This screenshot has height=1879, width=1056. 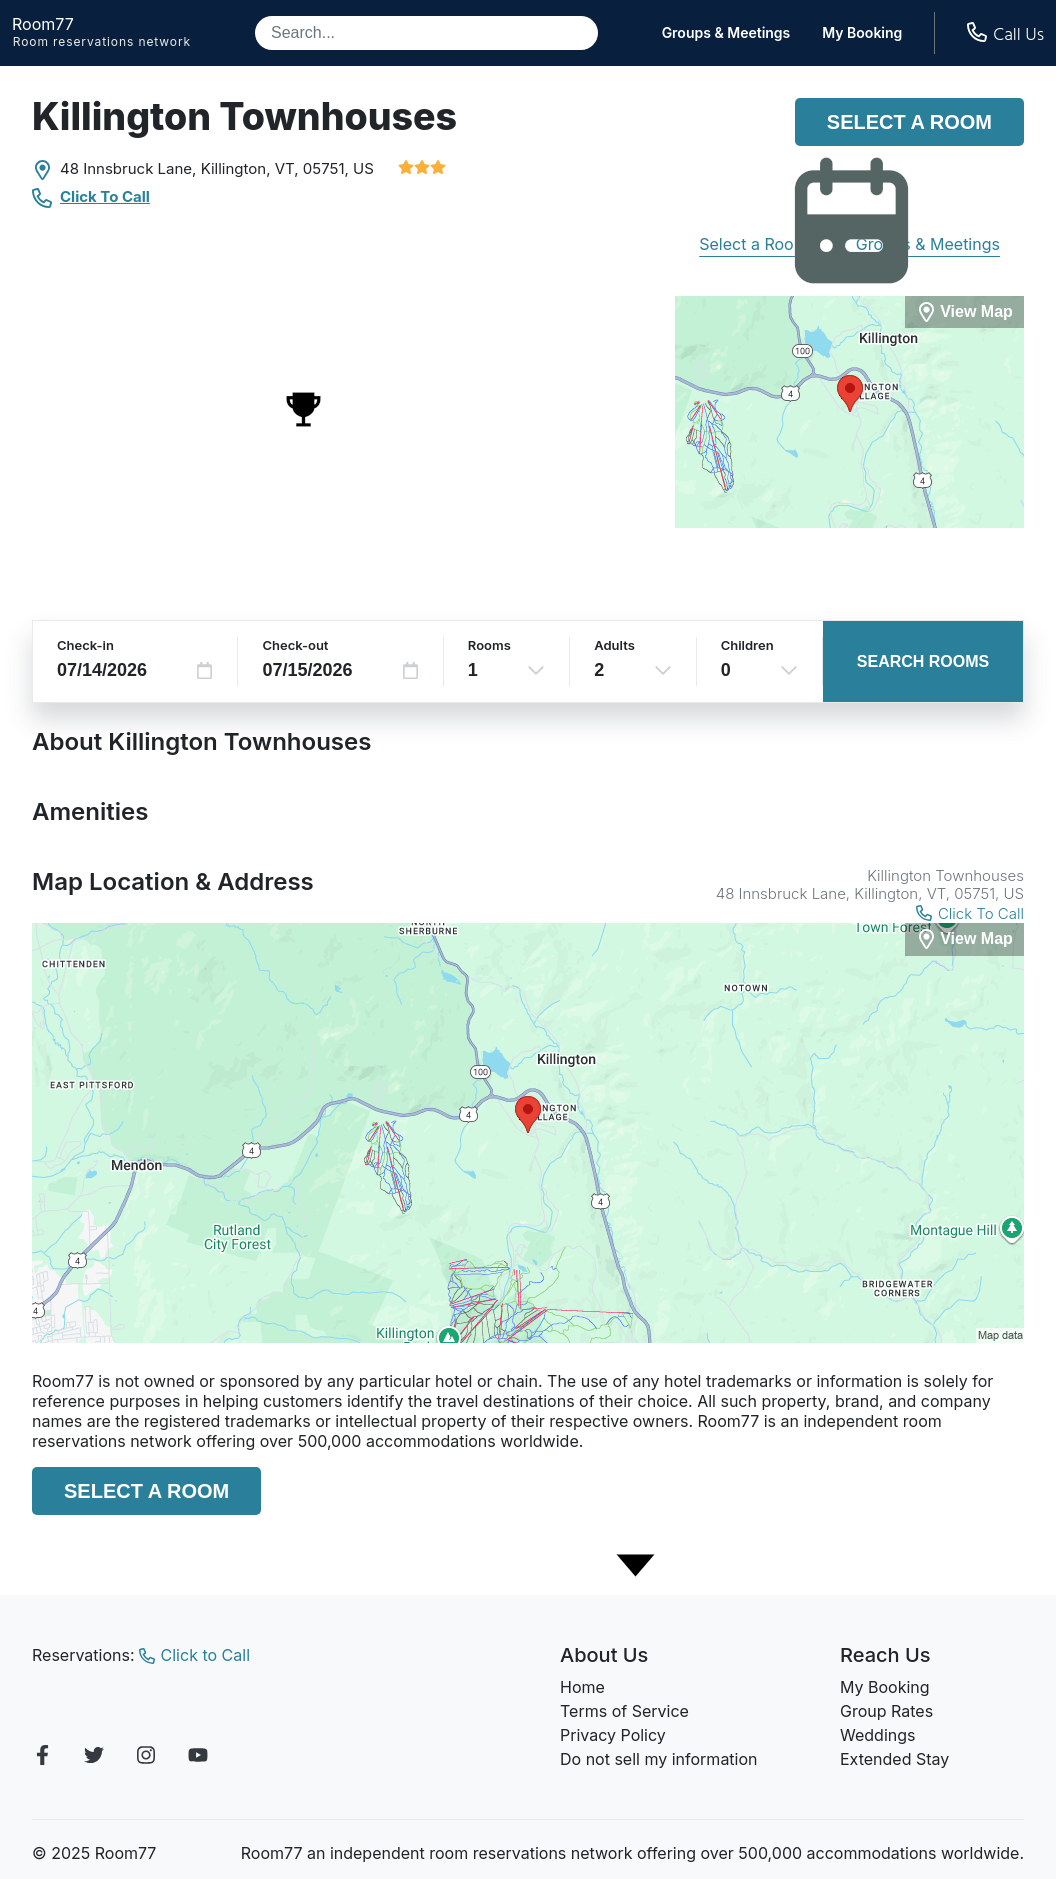 What do you see at coordinates (635, 1565) in the screenshot?
I see `expand a dropdown menu` at bounding box center [635, 1565].